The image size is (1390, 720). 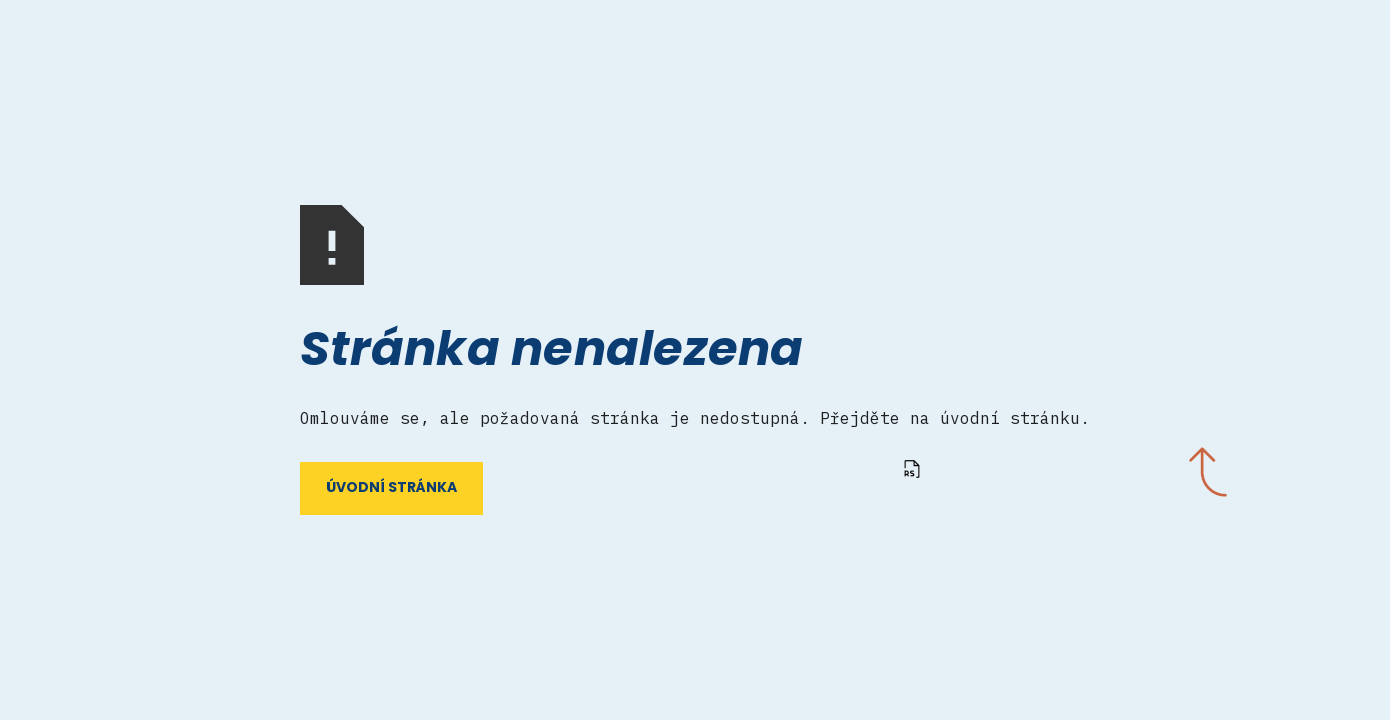 What do you see at coordinates (1208, 472) in the screenshot?
I see `go back and up in navigation` at bounding box center [1208, 472].